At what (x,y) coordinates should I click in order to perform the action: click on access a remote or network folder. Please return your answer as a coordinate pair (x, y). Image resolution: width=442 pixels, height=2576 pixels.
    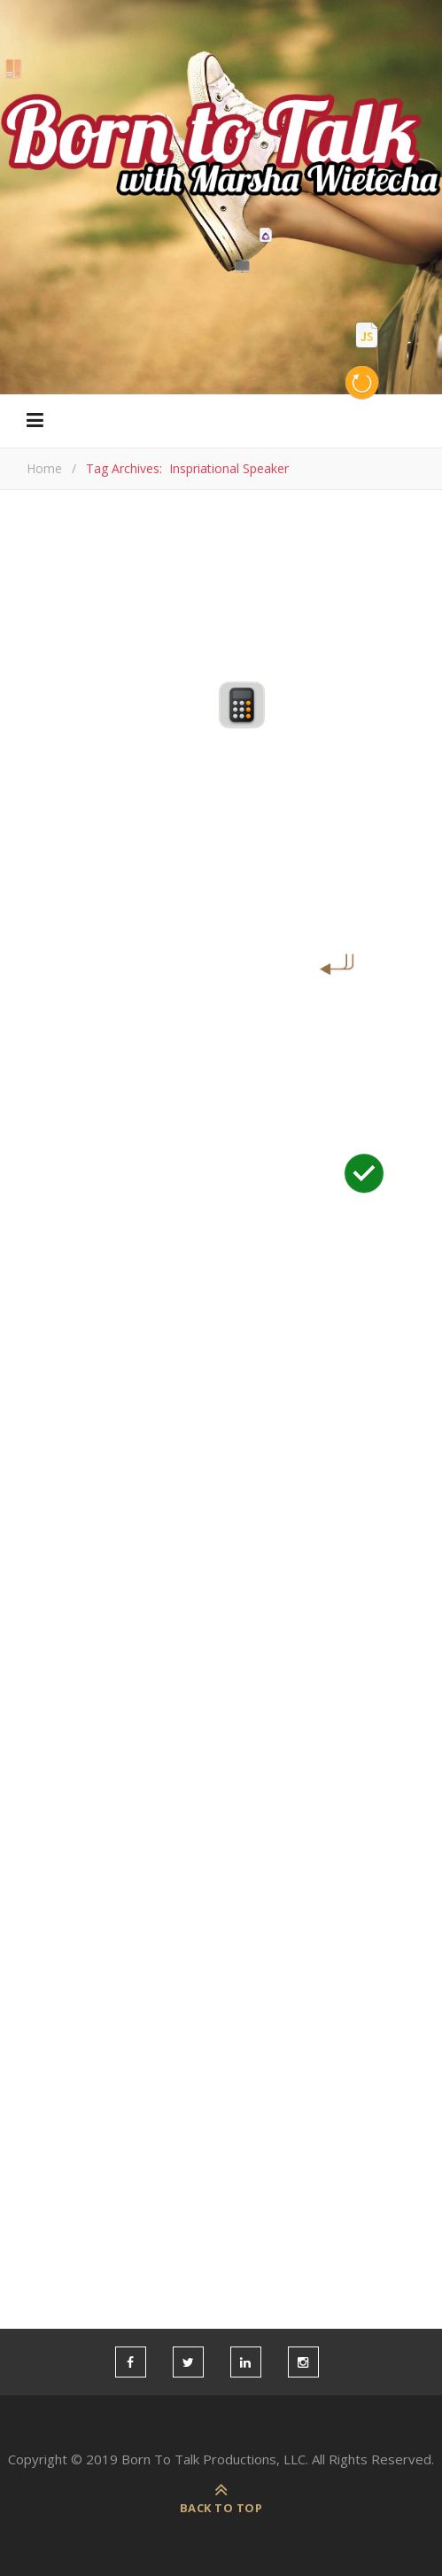
    Looking at the image, I should click on (242, 265).